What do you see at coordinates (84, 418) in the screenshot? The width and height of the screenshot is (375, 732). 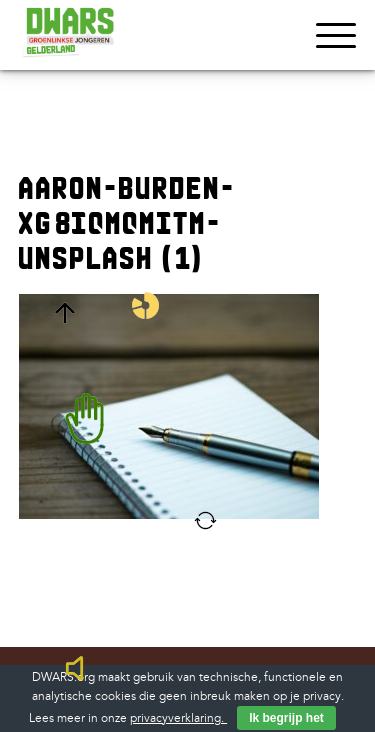 I see `stop or halt an action` at bounding box center [84, 418].